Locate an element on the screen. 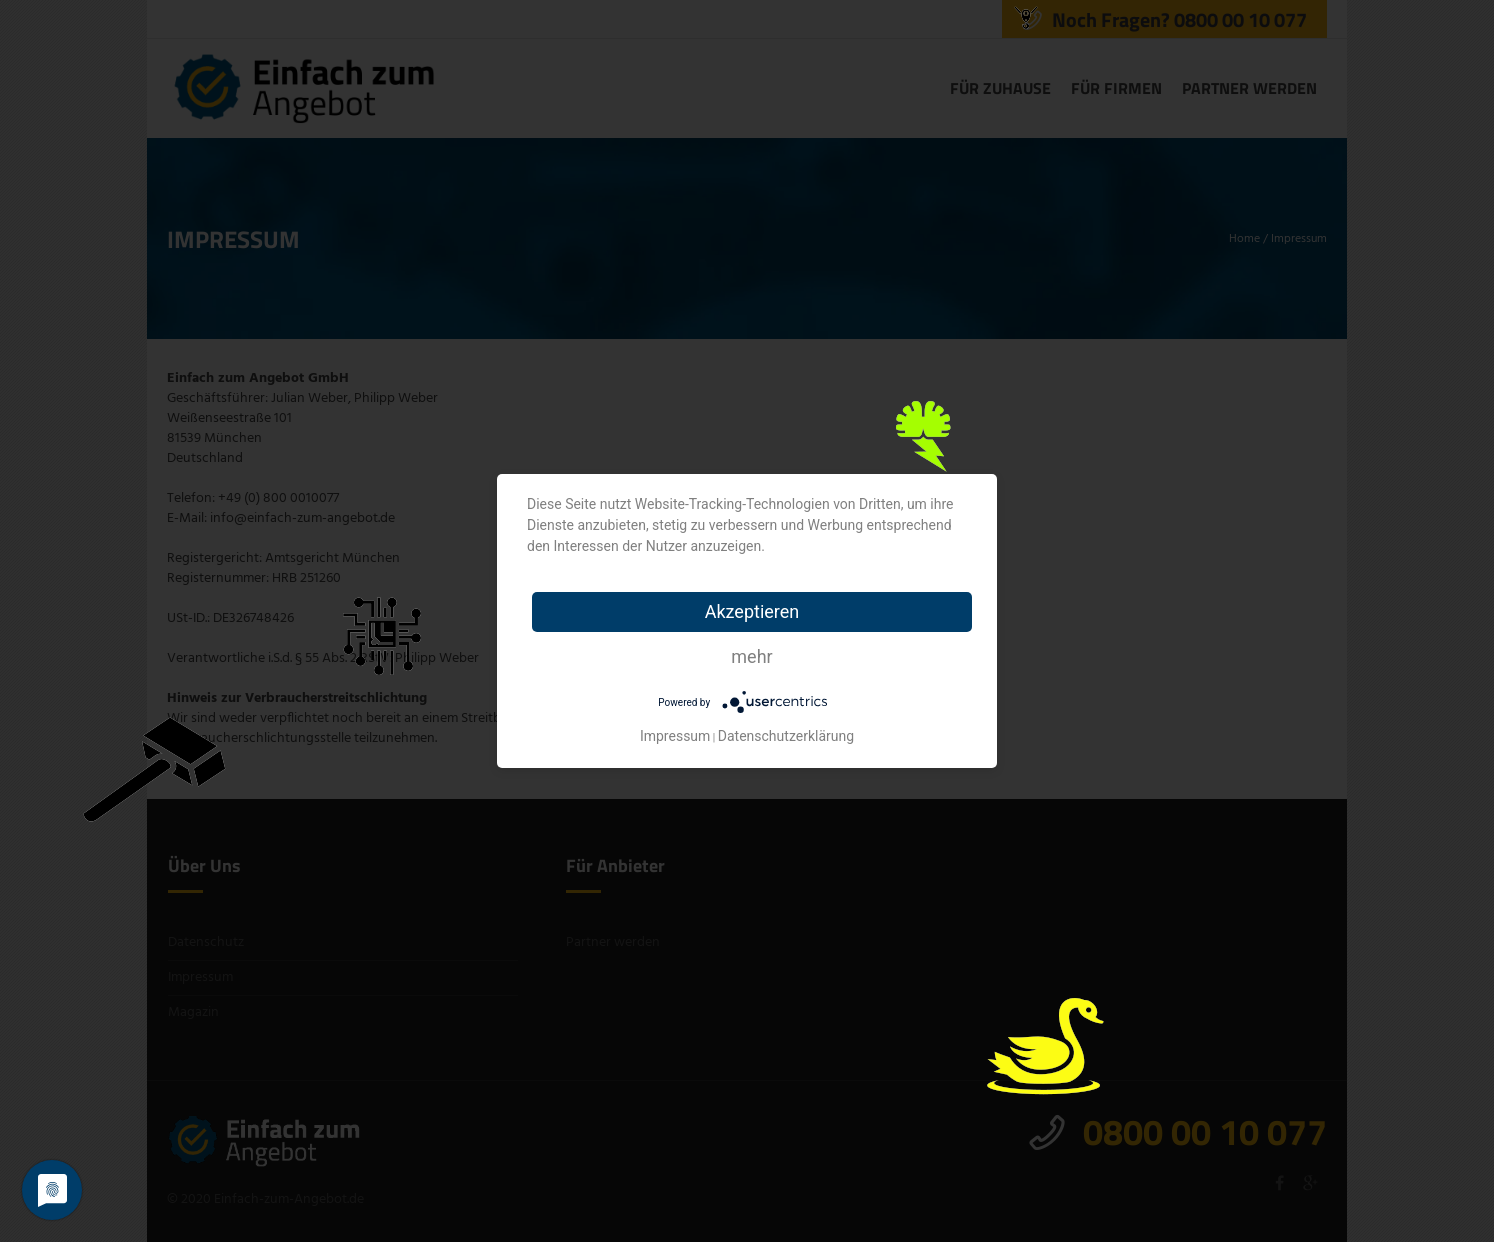 The height and width of the screenshot is (1242, 1494). view system or device specifications is located at coordinates (382, 636).